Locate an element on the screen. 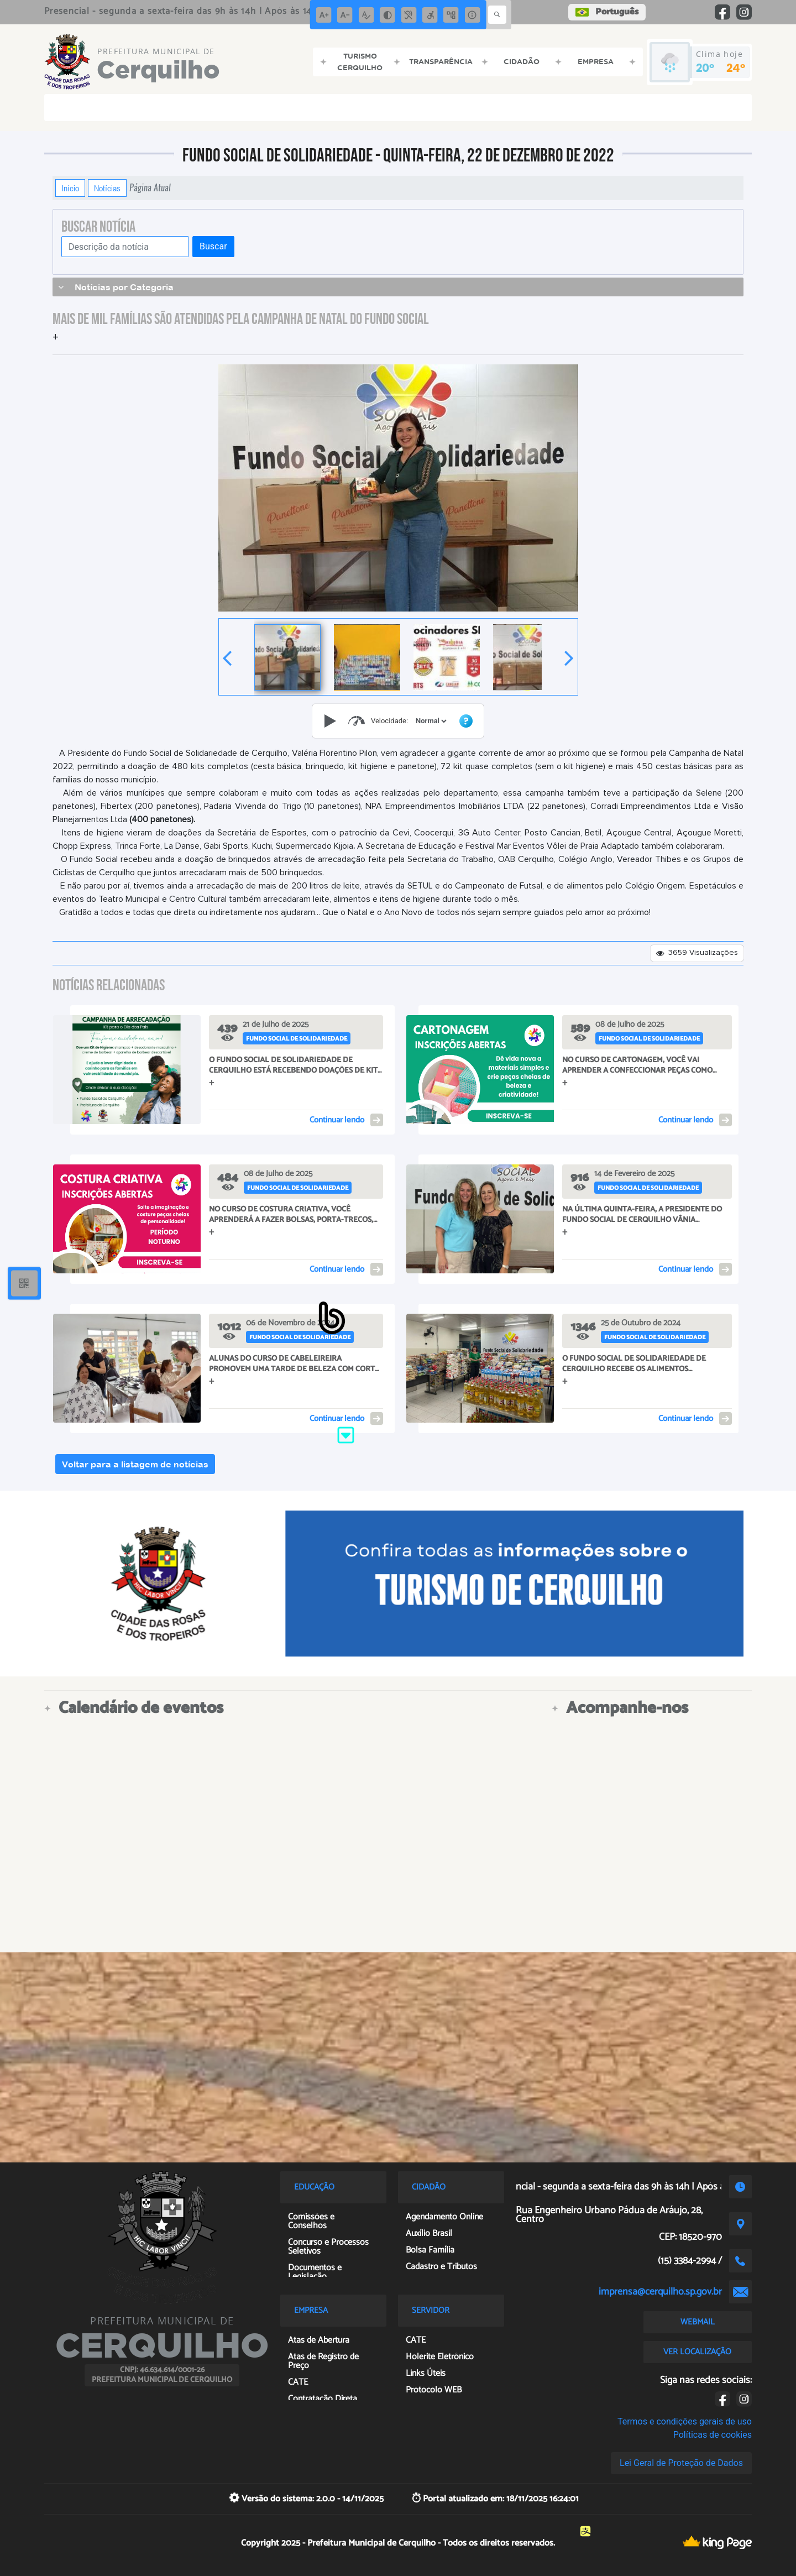 The width and height of the screenshot is (796, 2576). pay with Alipay is located at coordinates (585, 2531).